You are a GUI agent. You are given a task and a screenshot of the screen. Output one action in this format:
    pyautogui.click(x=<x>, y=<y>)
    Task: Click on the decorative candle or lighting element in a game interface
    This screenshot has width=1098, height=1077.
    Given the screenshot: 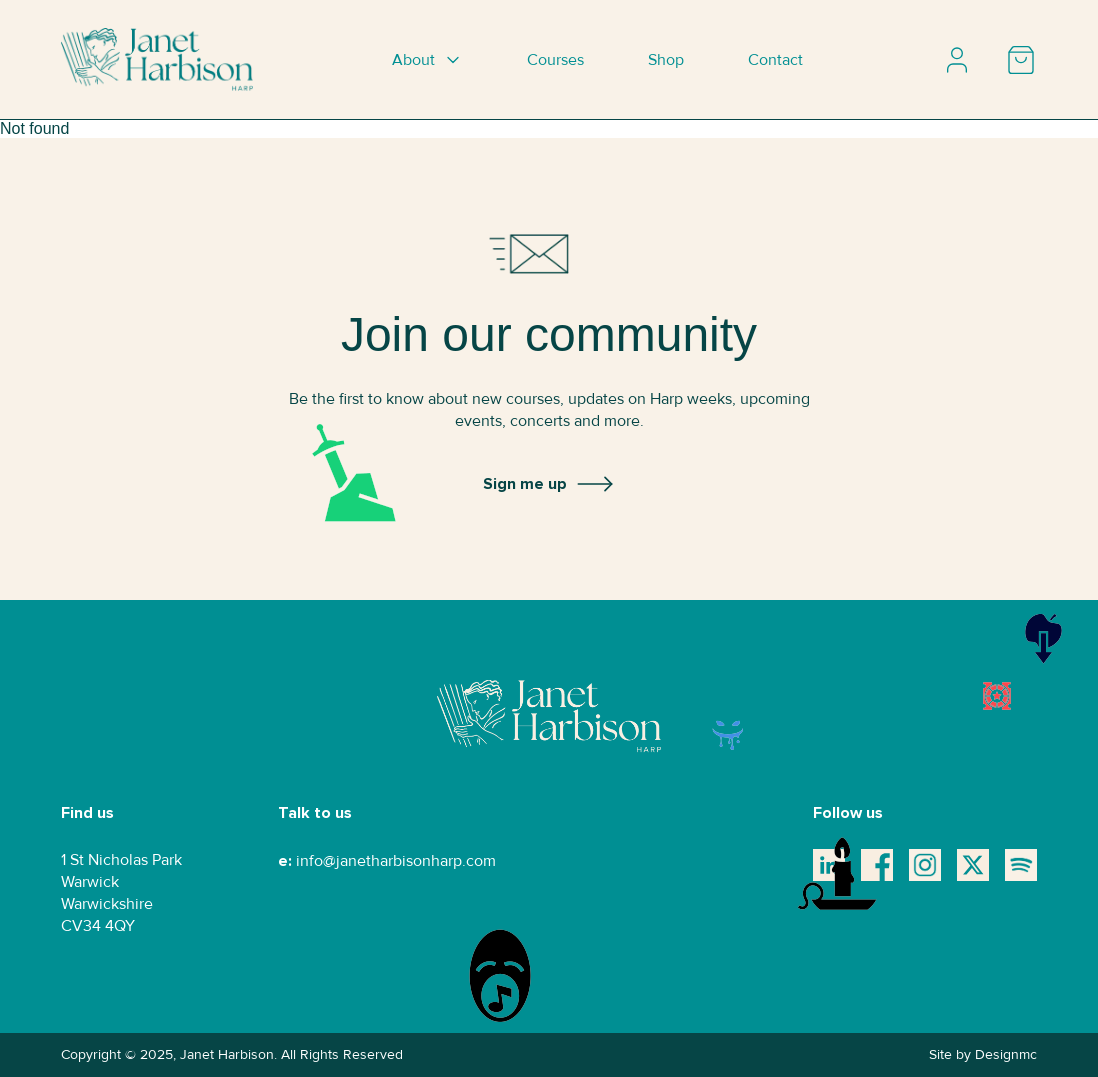 What is the action you would take?
    pyautogui.click(x=836, y=877)
    